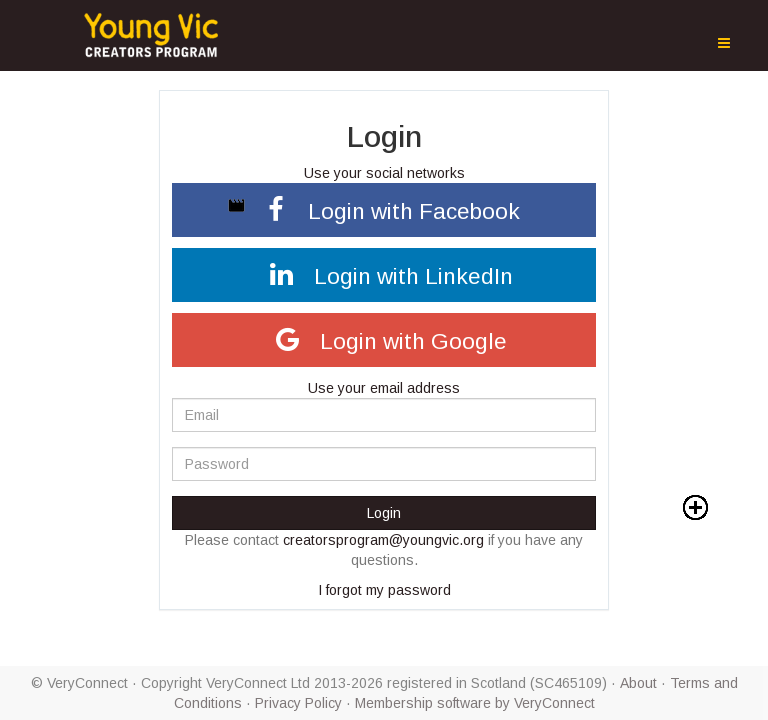  Describe the element at coordinates (695, 507) in the screenshot. I see `add a new item` at that location.